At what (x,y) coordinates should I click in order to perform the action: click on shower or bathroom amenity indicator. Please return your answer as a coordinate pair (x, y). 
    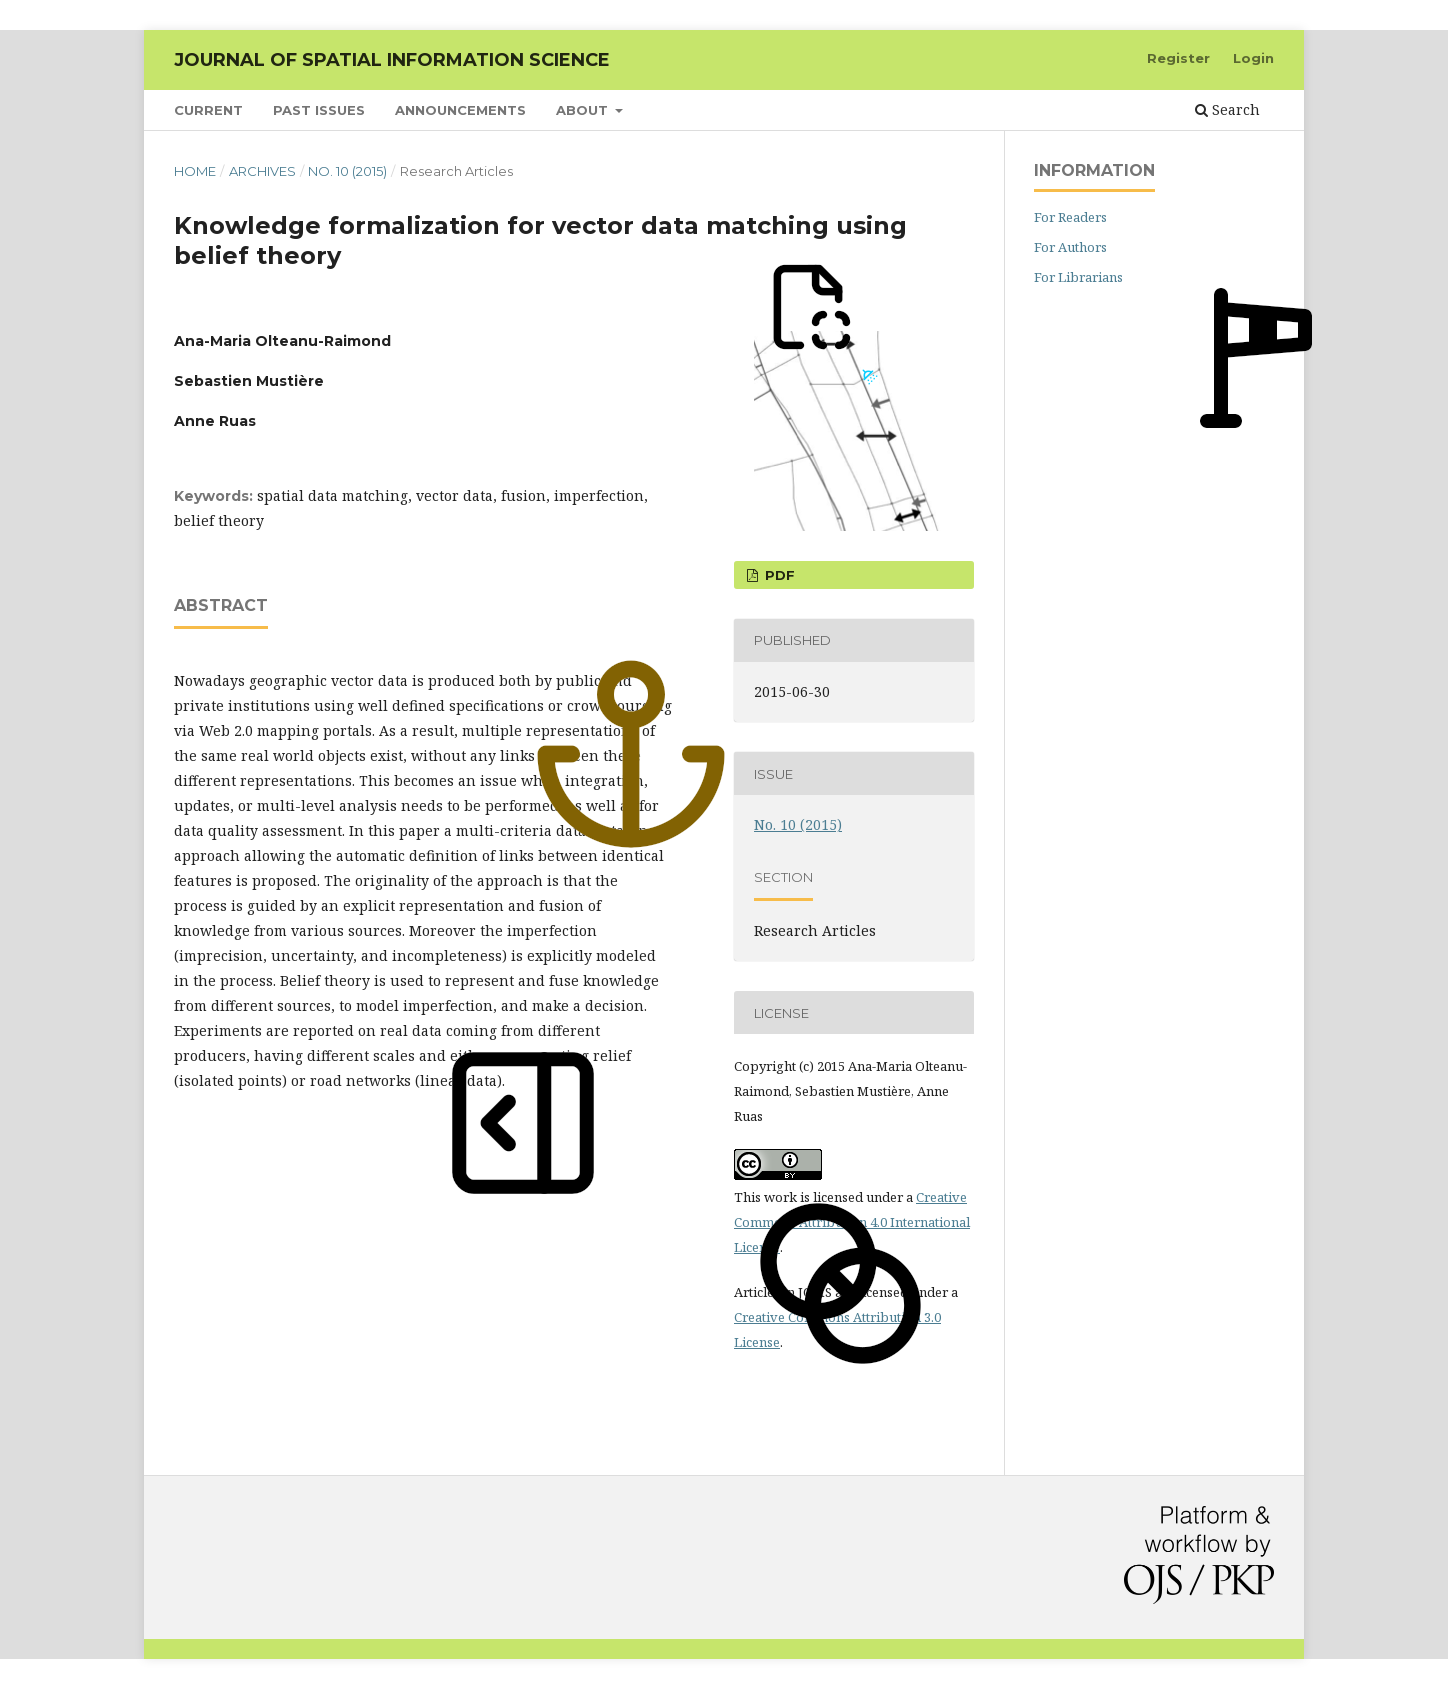
    Looking at the image, I should click on (870, 377).